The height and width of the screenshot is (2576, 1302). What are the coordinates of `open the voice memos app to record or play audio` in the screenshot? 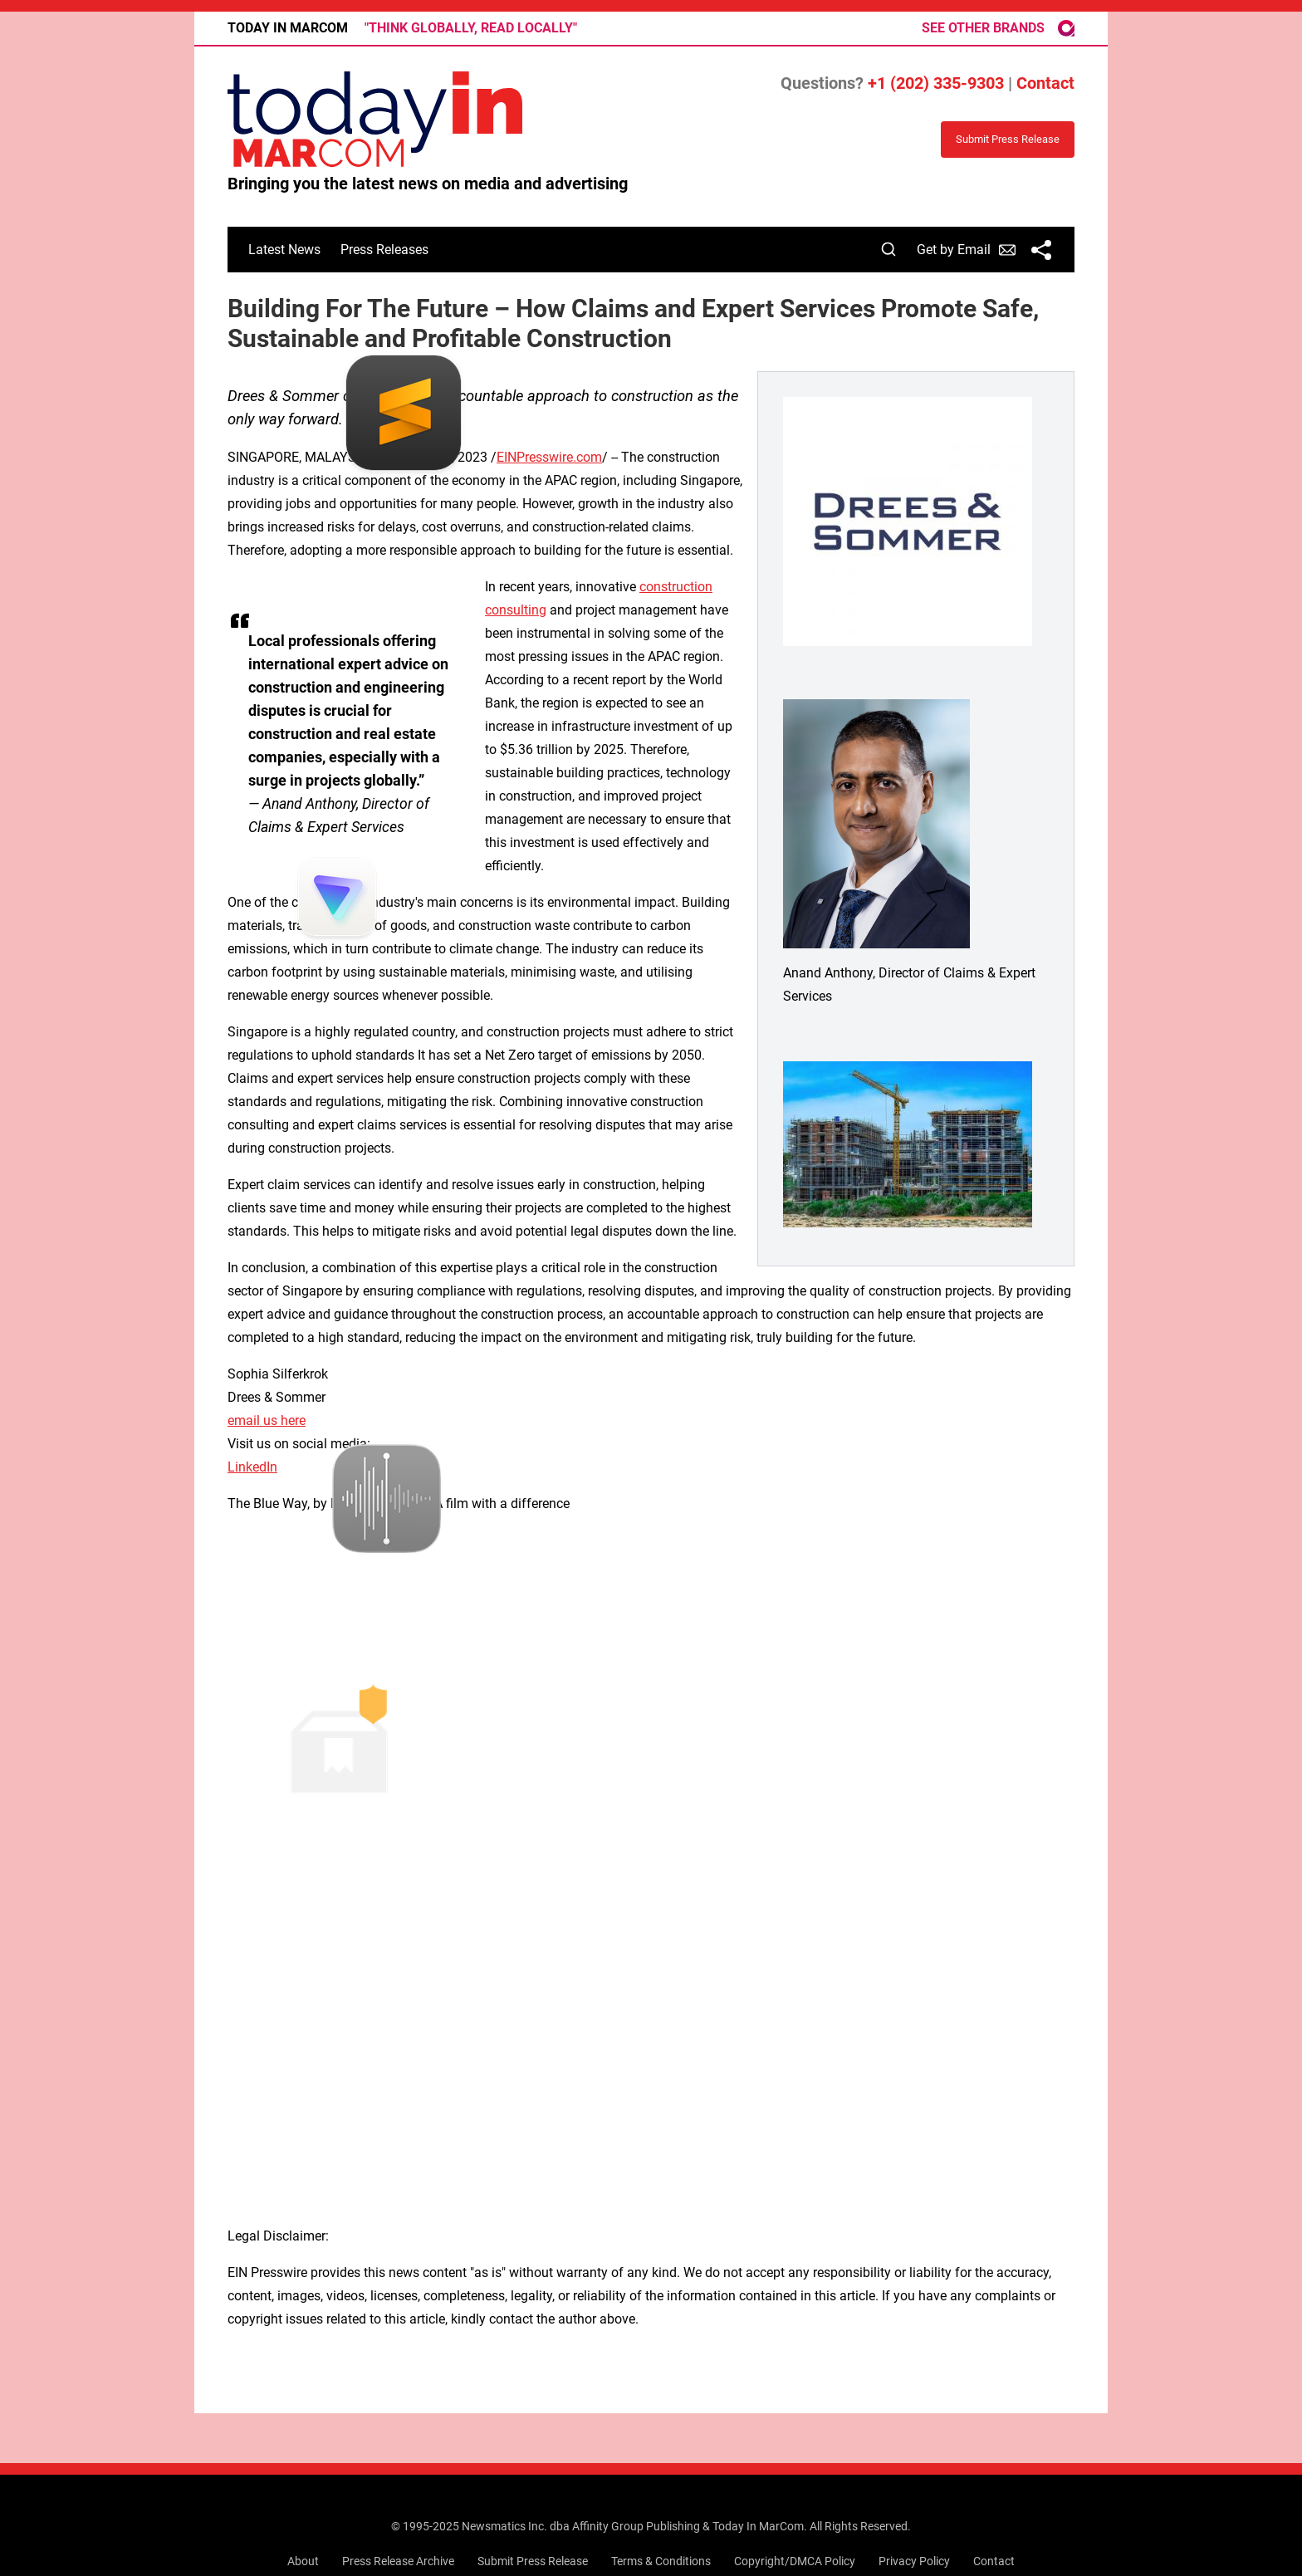 It's located at (386, 1498).